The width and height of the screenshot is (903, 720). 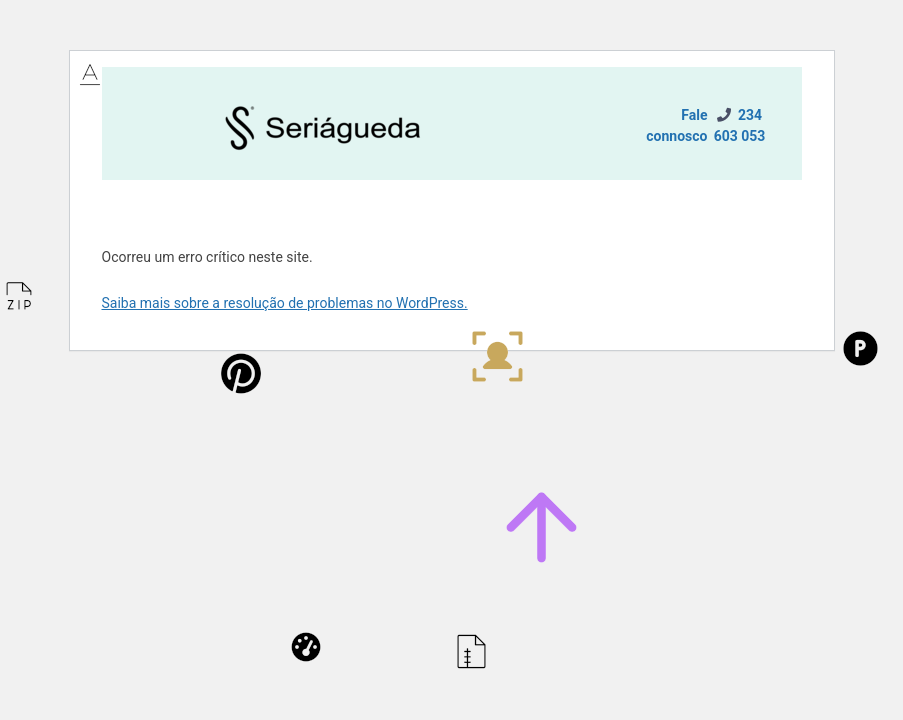 What do you see at coordinates (860, 348) in the screenshot?
I see `indicates parking available or parking location` at bounding box center [860, 348].